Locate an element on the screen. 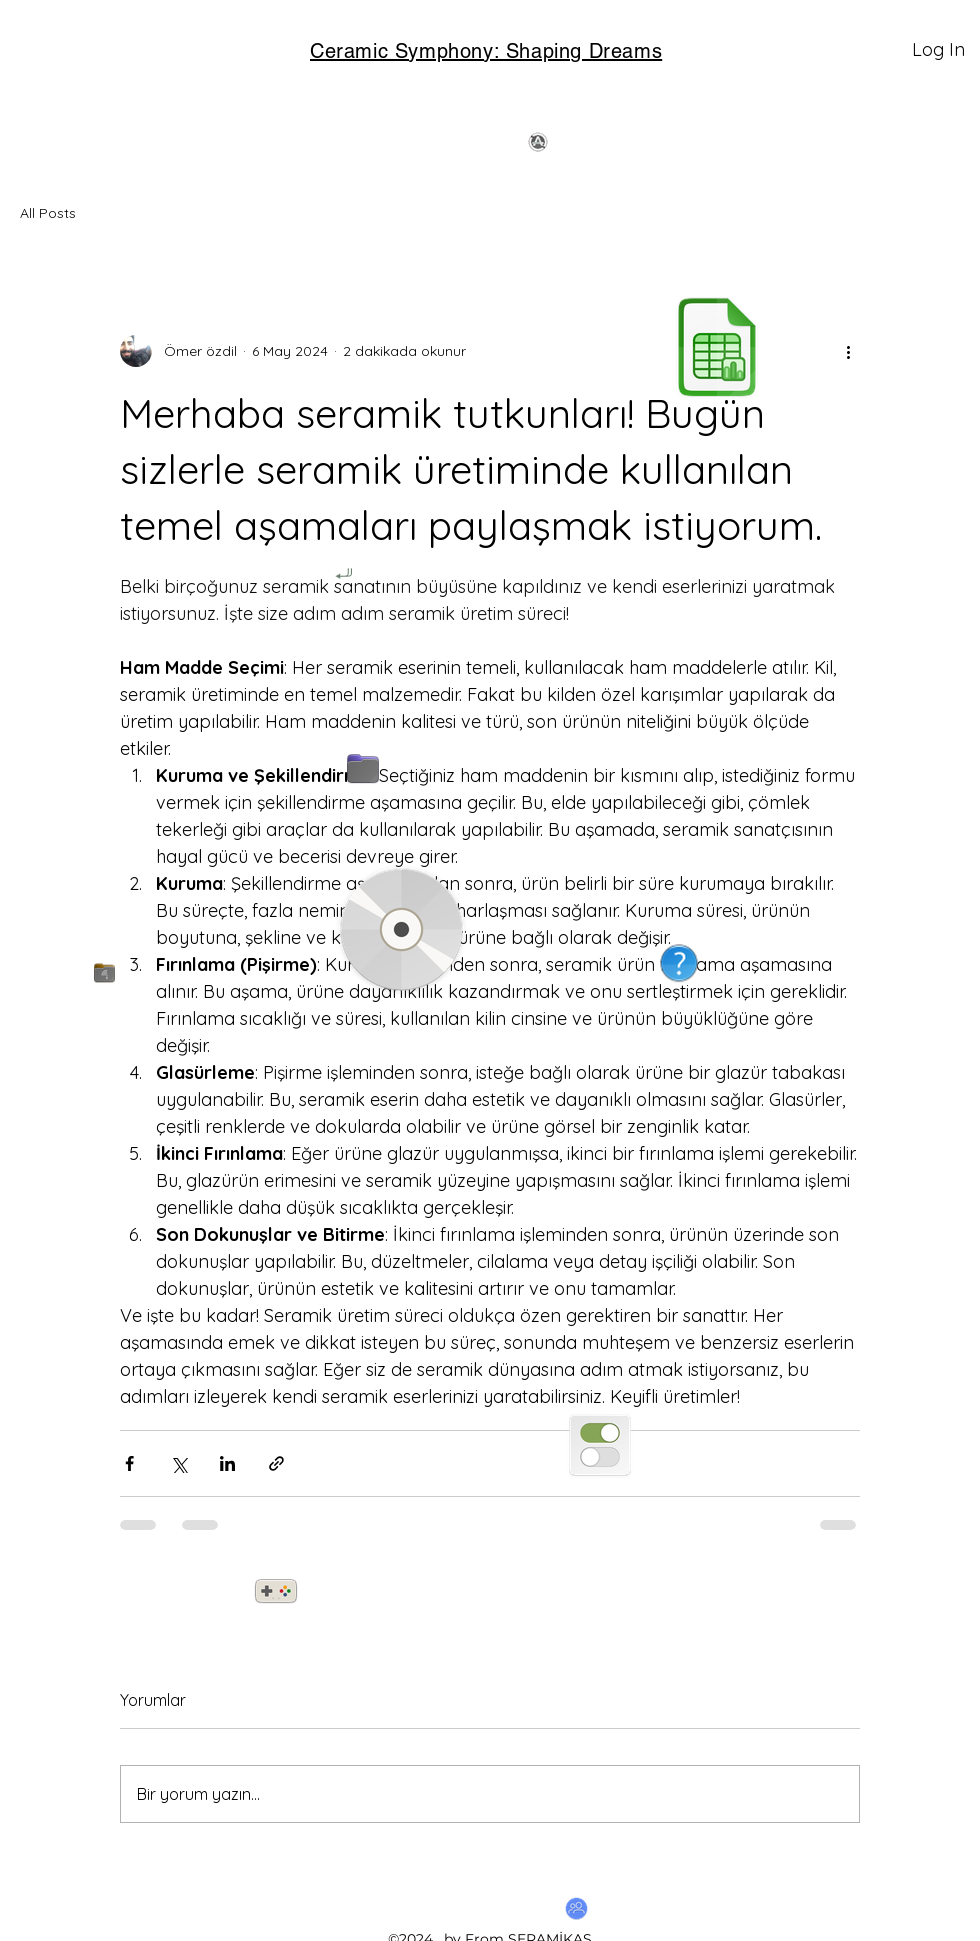 The image size is (980, 1941). reply to all recipients of an email is located at coordinates (343, 572).